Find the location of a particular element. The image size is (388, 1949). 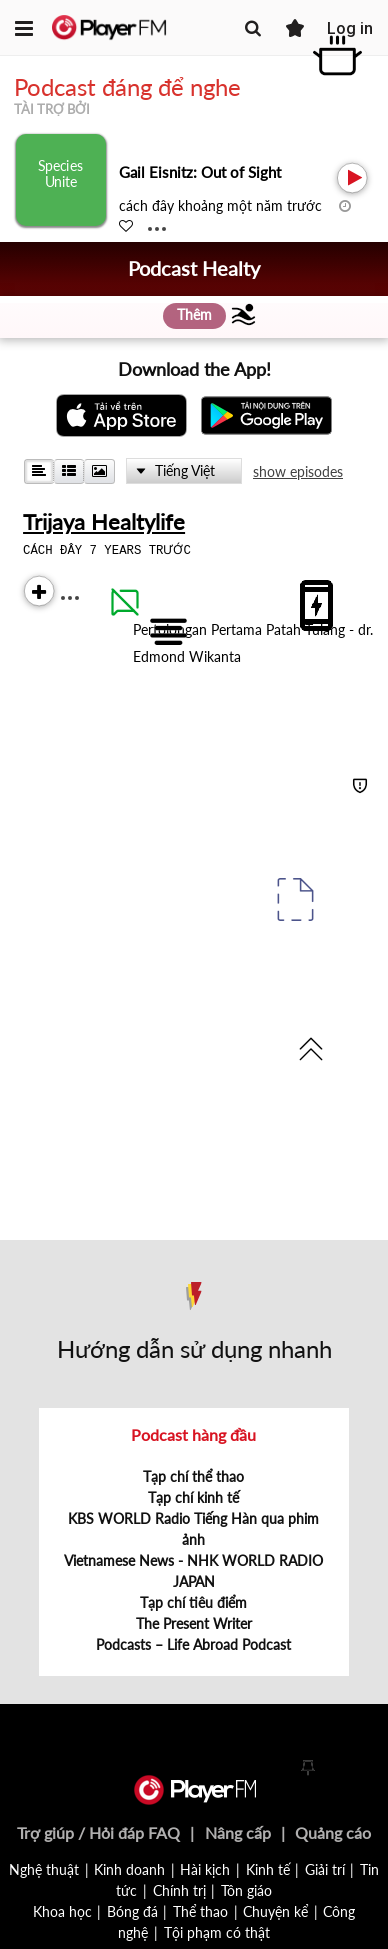

scroll to top of page is located at coordinates (311, 1050).